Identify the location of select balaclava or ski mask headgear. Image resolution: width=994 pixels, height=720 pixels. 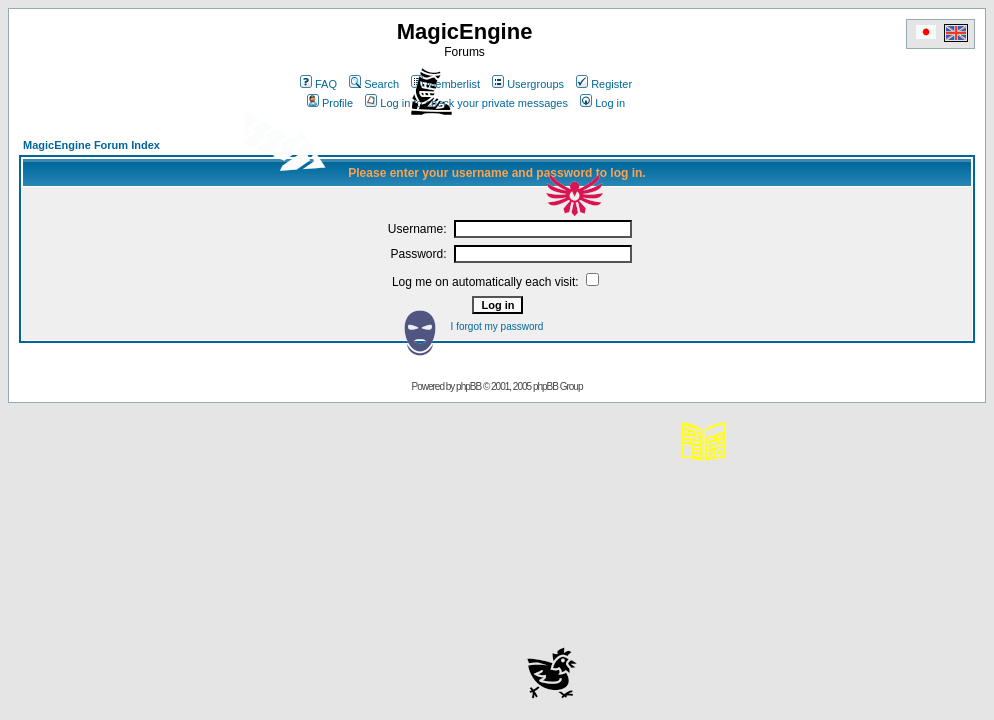
(420, 333).